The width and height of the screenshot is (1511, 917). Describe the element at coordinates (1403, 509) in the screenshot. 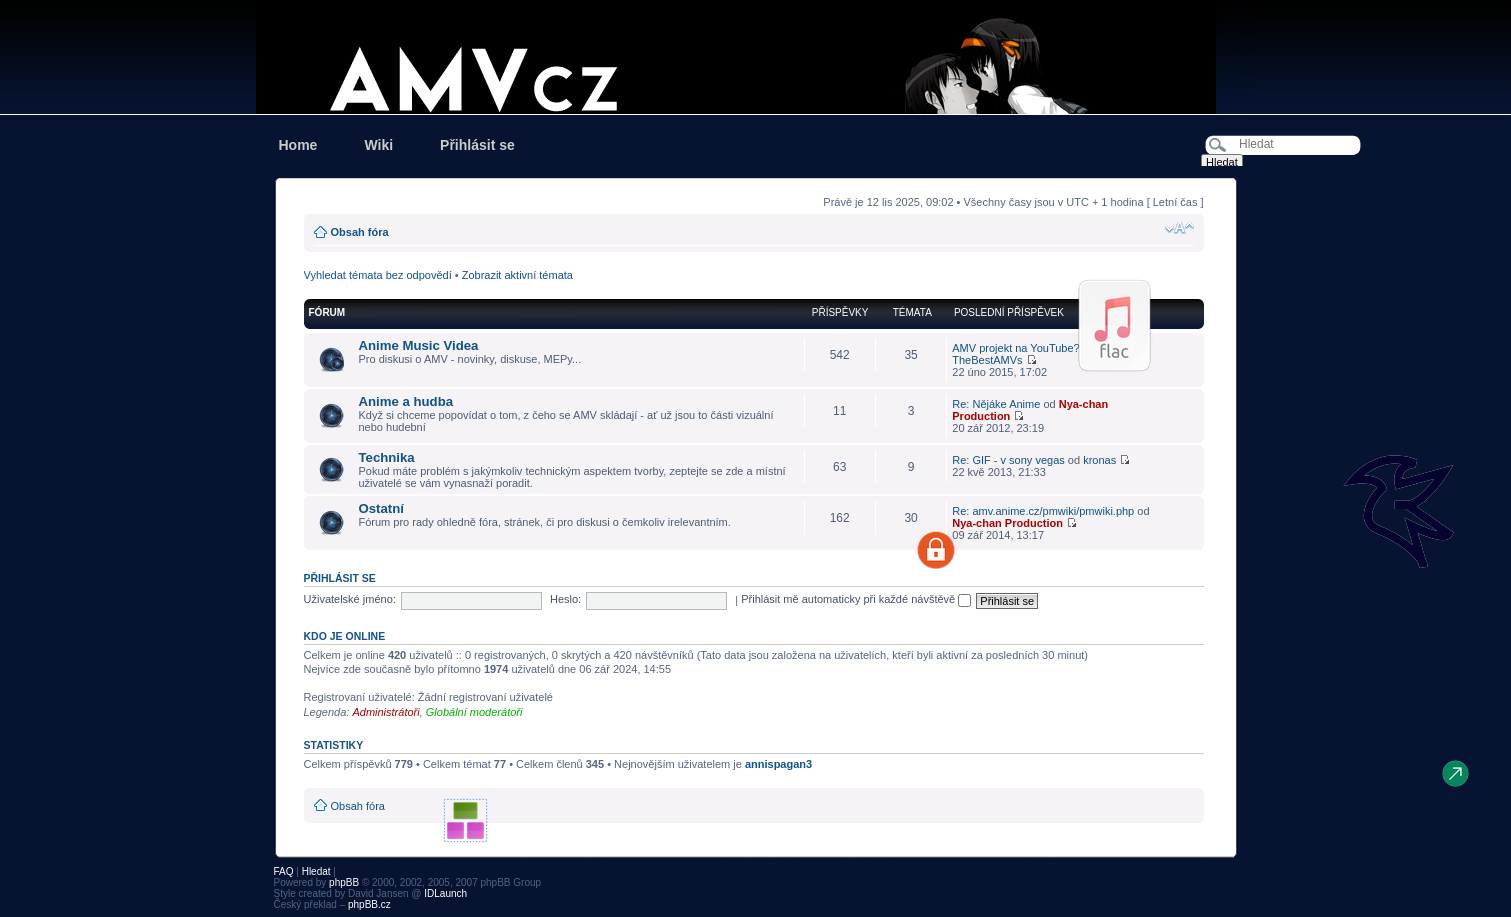

I see `open kate text editor` at that location.